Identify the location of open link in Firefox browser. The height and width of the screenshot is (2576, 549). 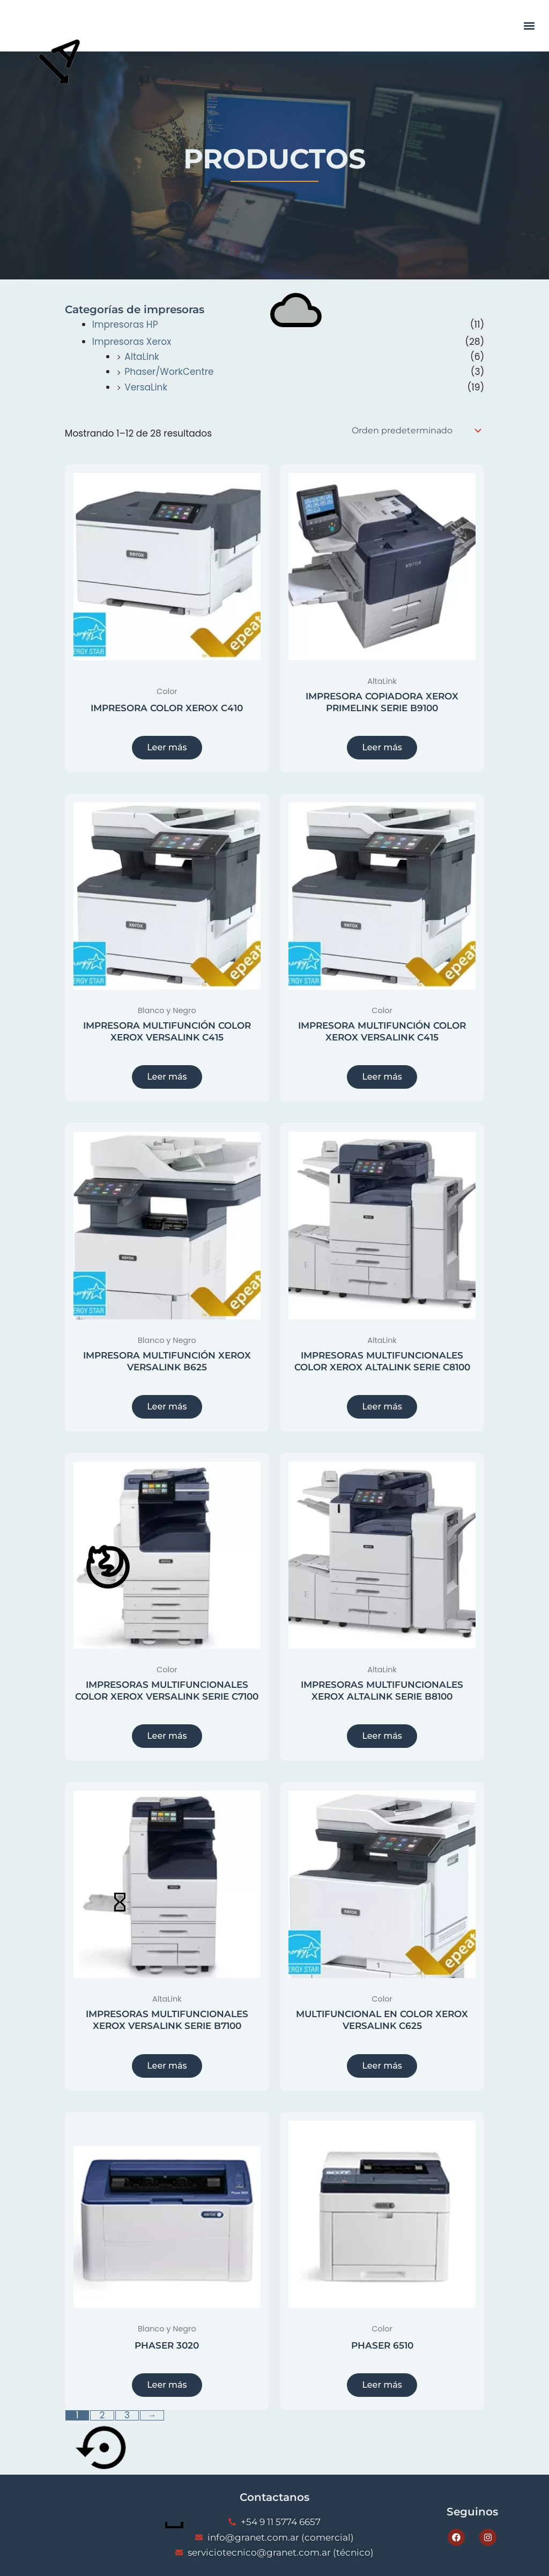
(108, 1567).